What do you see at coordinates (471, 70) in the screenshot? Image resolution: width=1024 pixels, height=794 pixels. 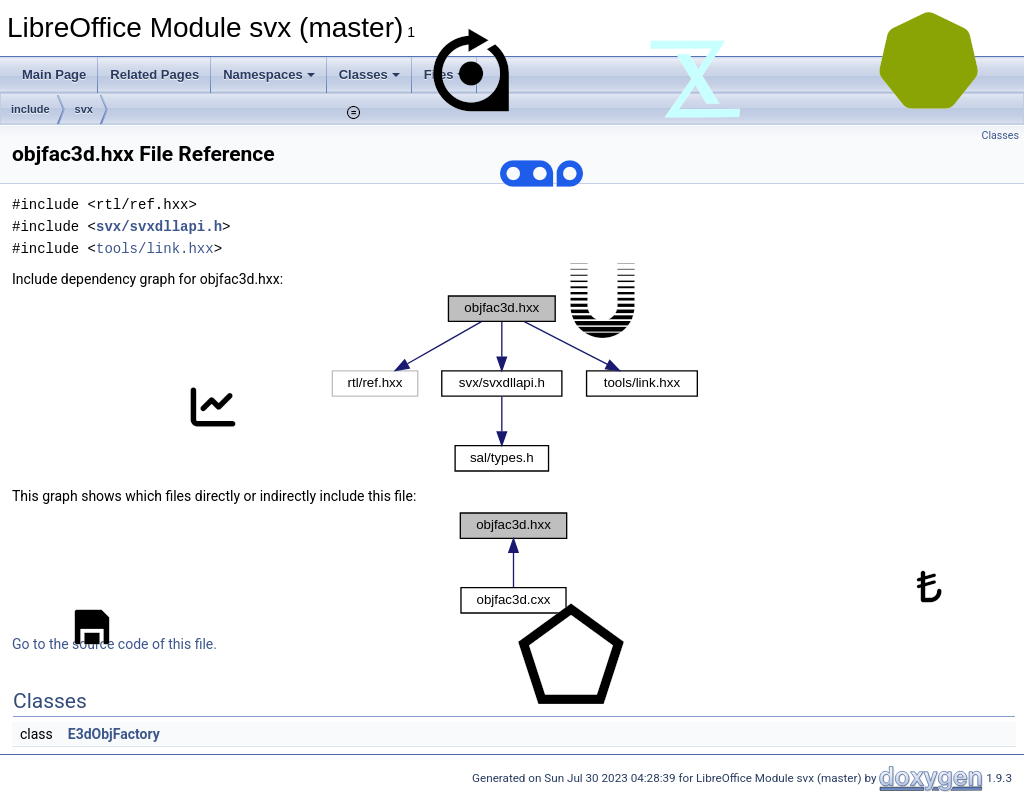 I see `rev.com logo - access transcription and captioning services` at bounding box center [471, 70].